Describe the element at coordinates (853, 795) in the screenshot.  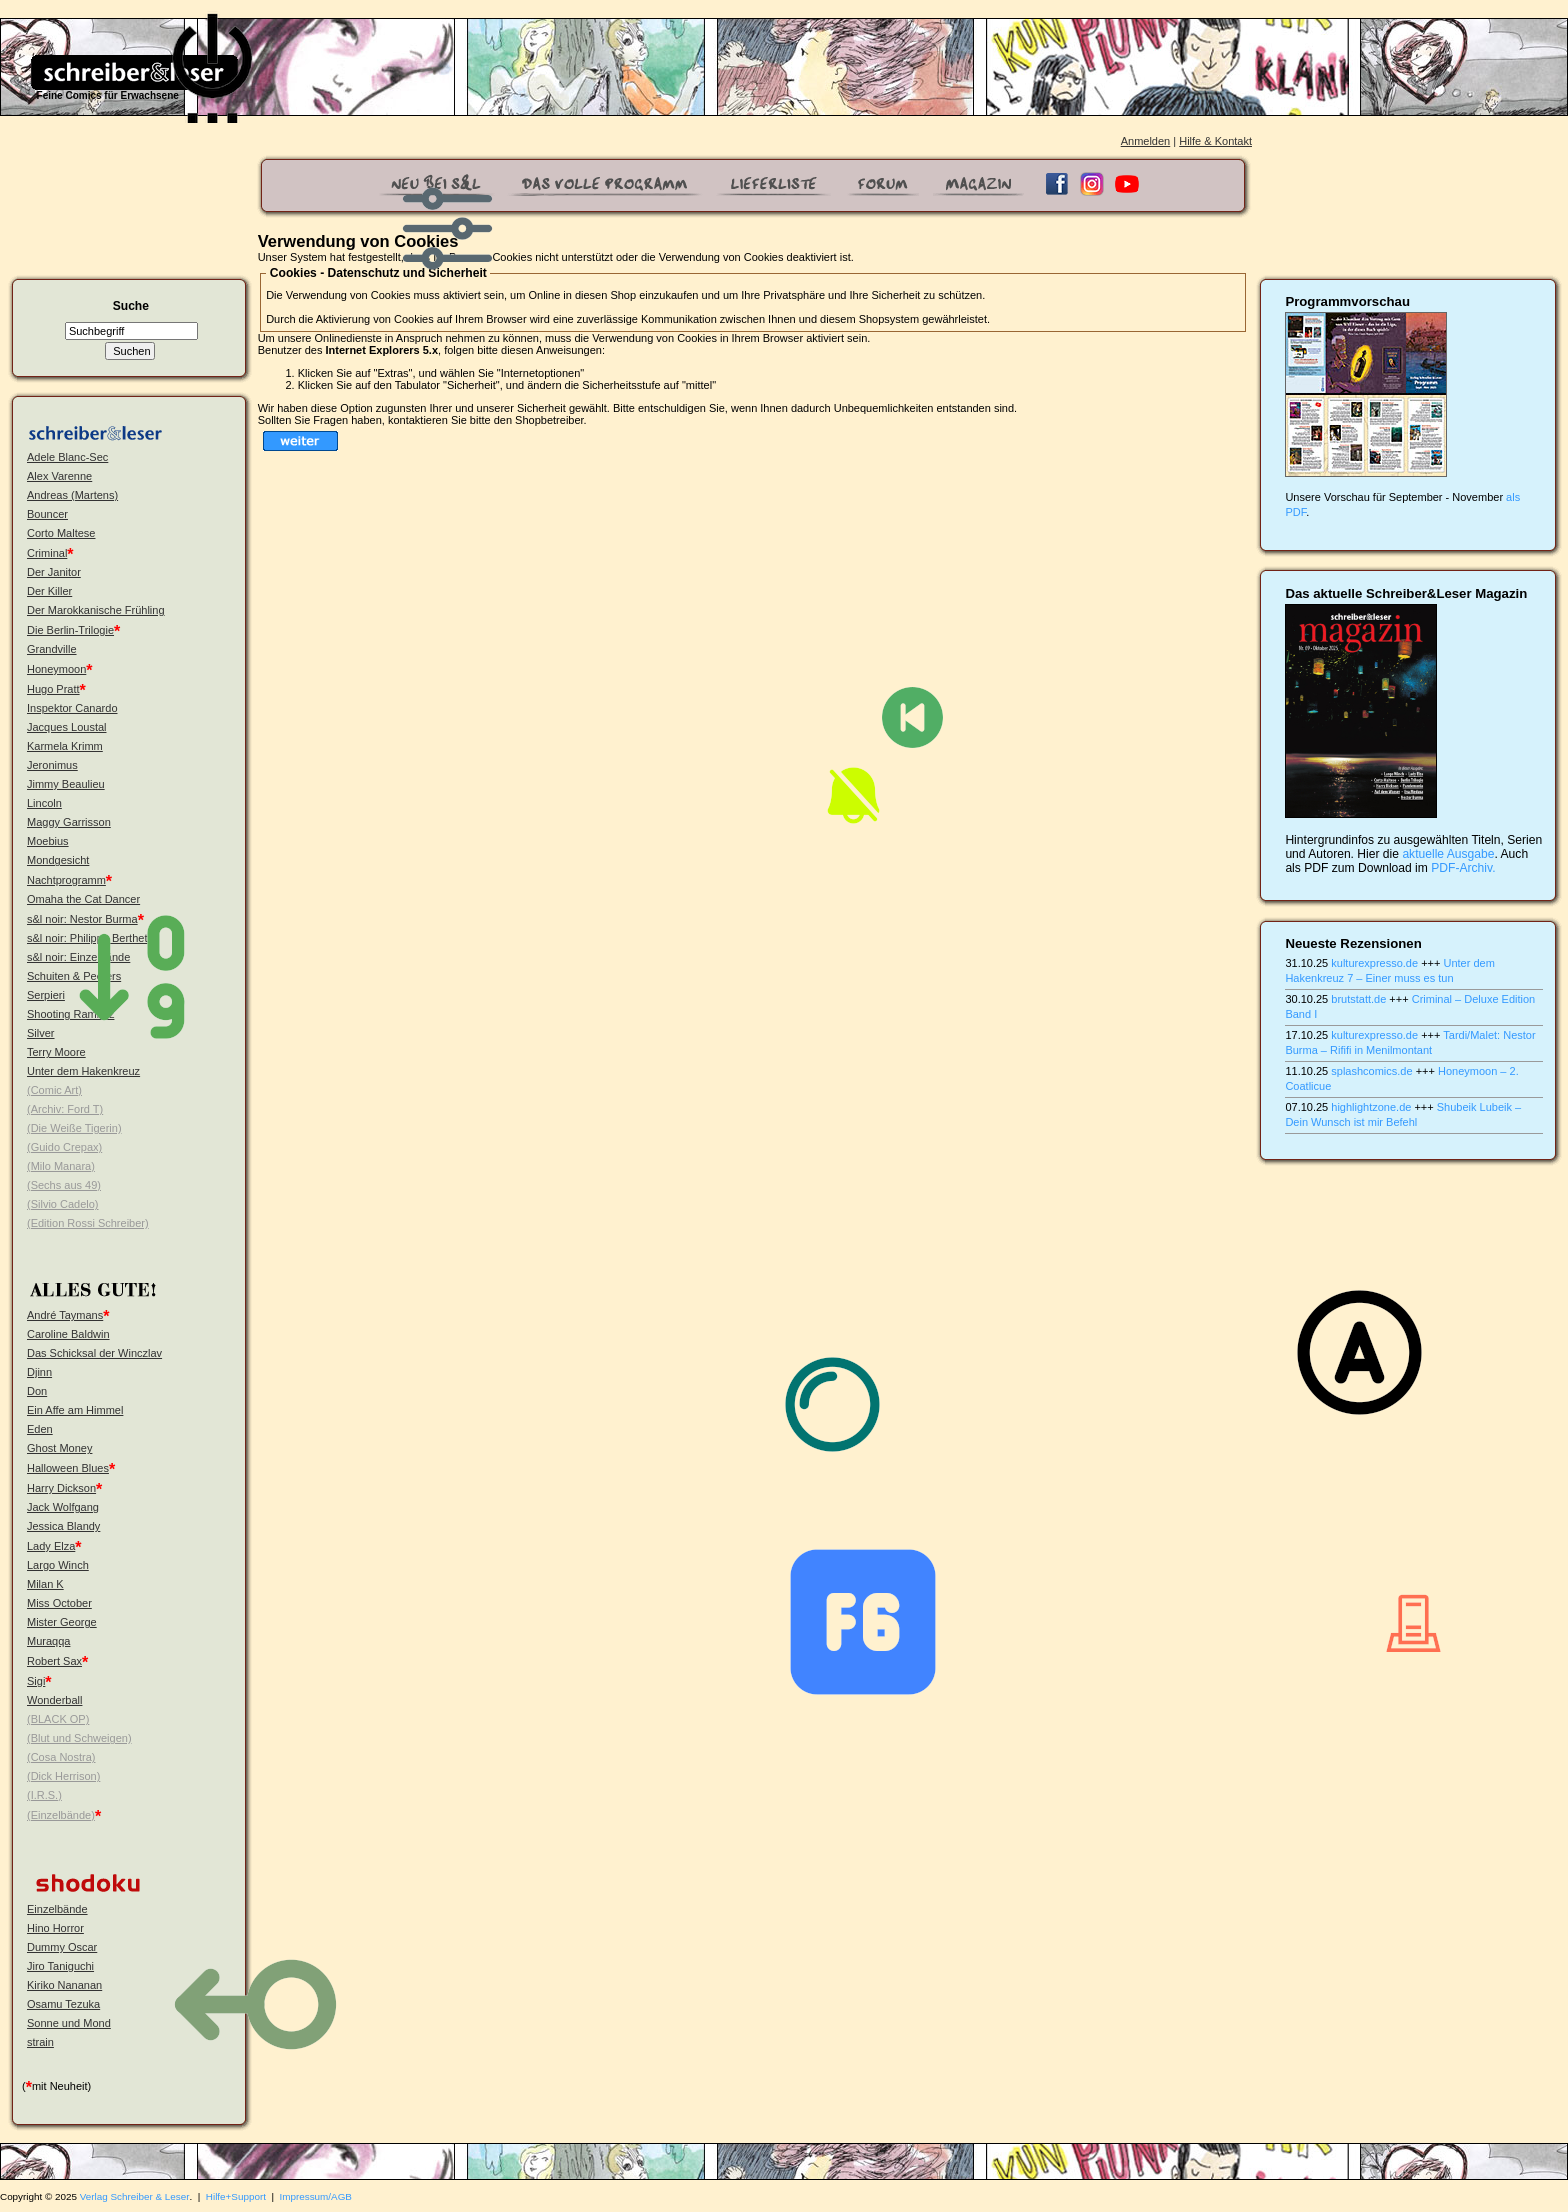
I see `mute notifications` at that location.